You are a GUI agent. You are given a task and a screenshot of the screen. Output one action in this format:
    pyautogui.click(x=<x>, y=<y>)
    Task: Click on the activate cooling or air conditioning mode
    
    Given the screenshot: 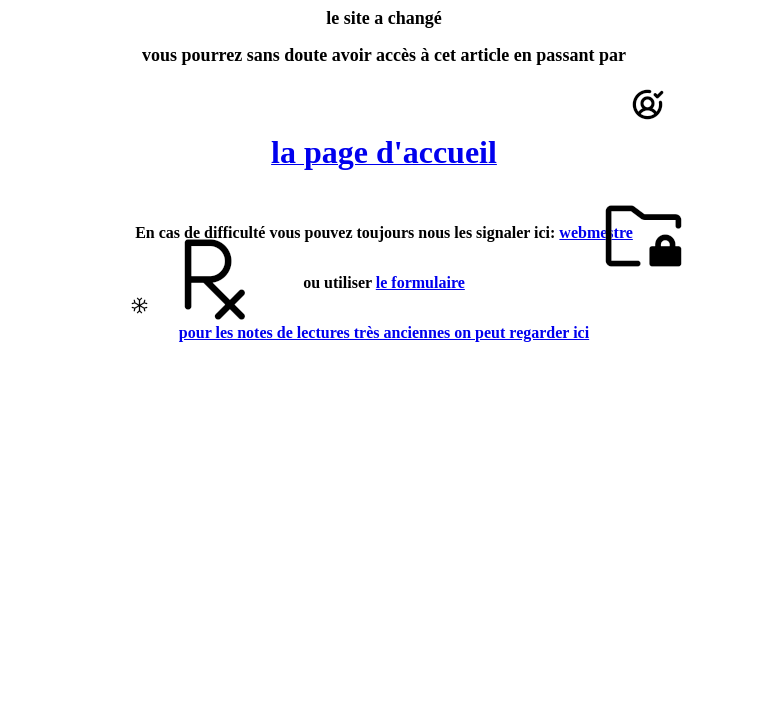 What is the action you would take?
    pyautogui.click(x=139, y=305)
    